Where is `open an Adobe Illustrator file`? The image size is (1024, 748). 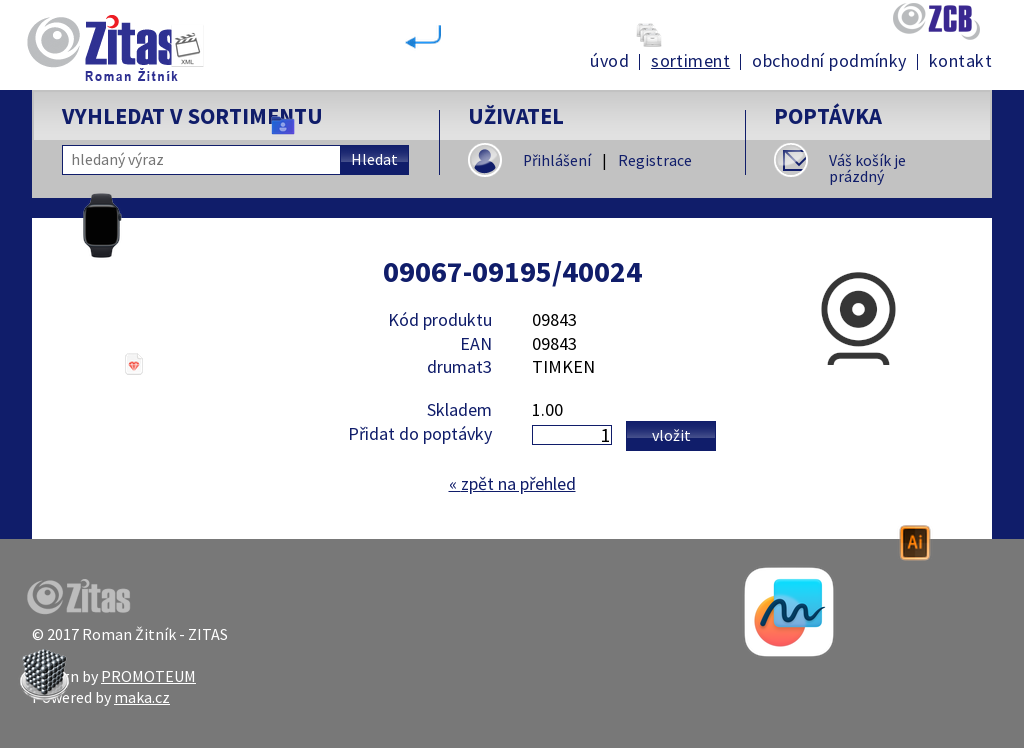
open an Adobe Illustrator file is located at coordinates (915, 543).